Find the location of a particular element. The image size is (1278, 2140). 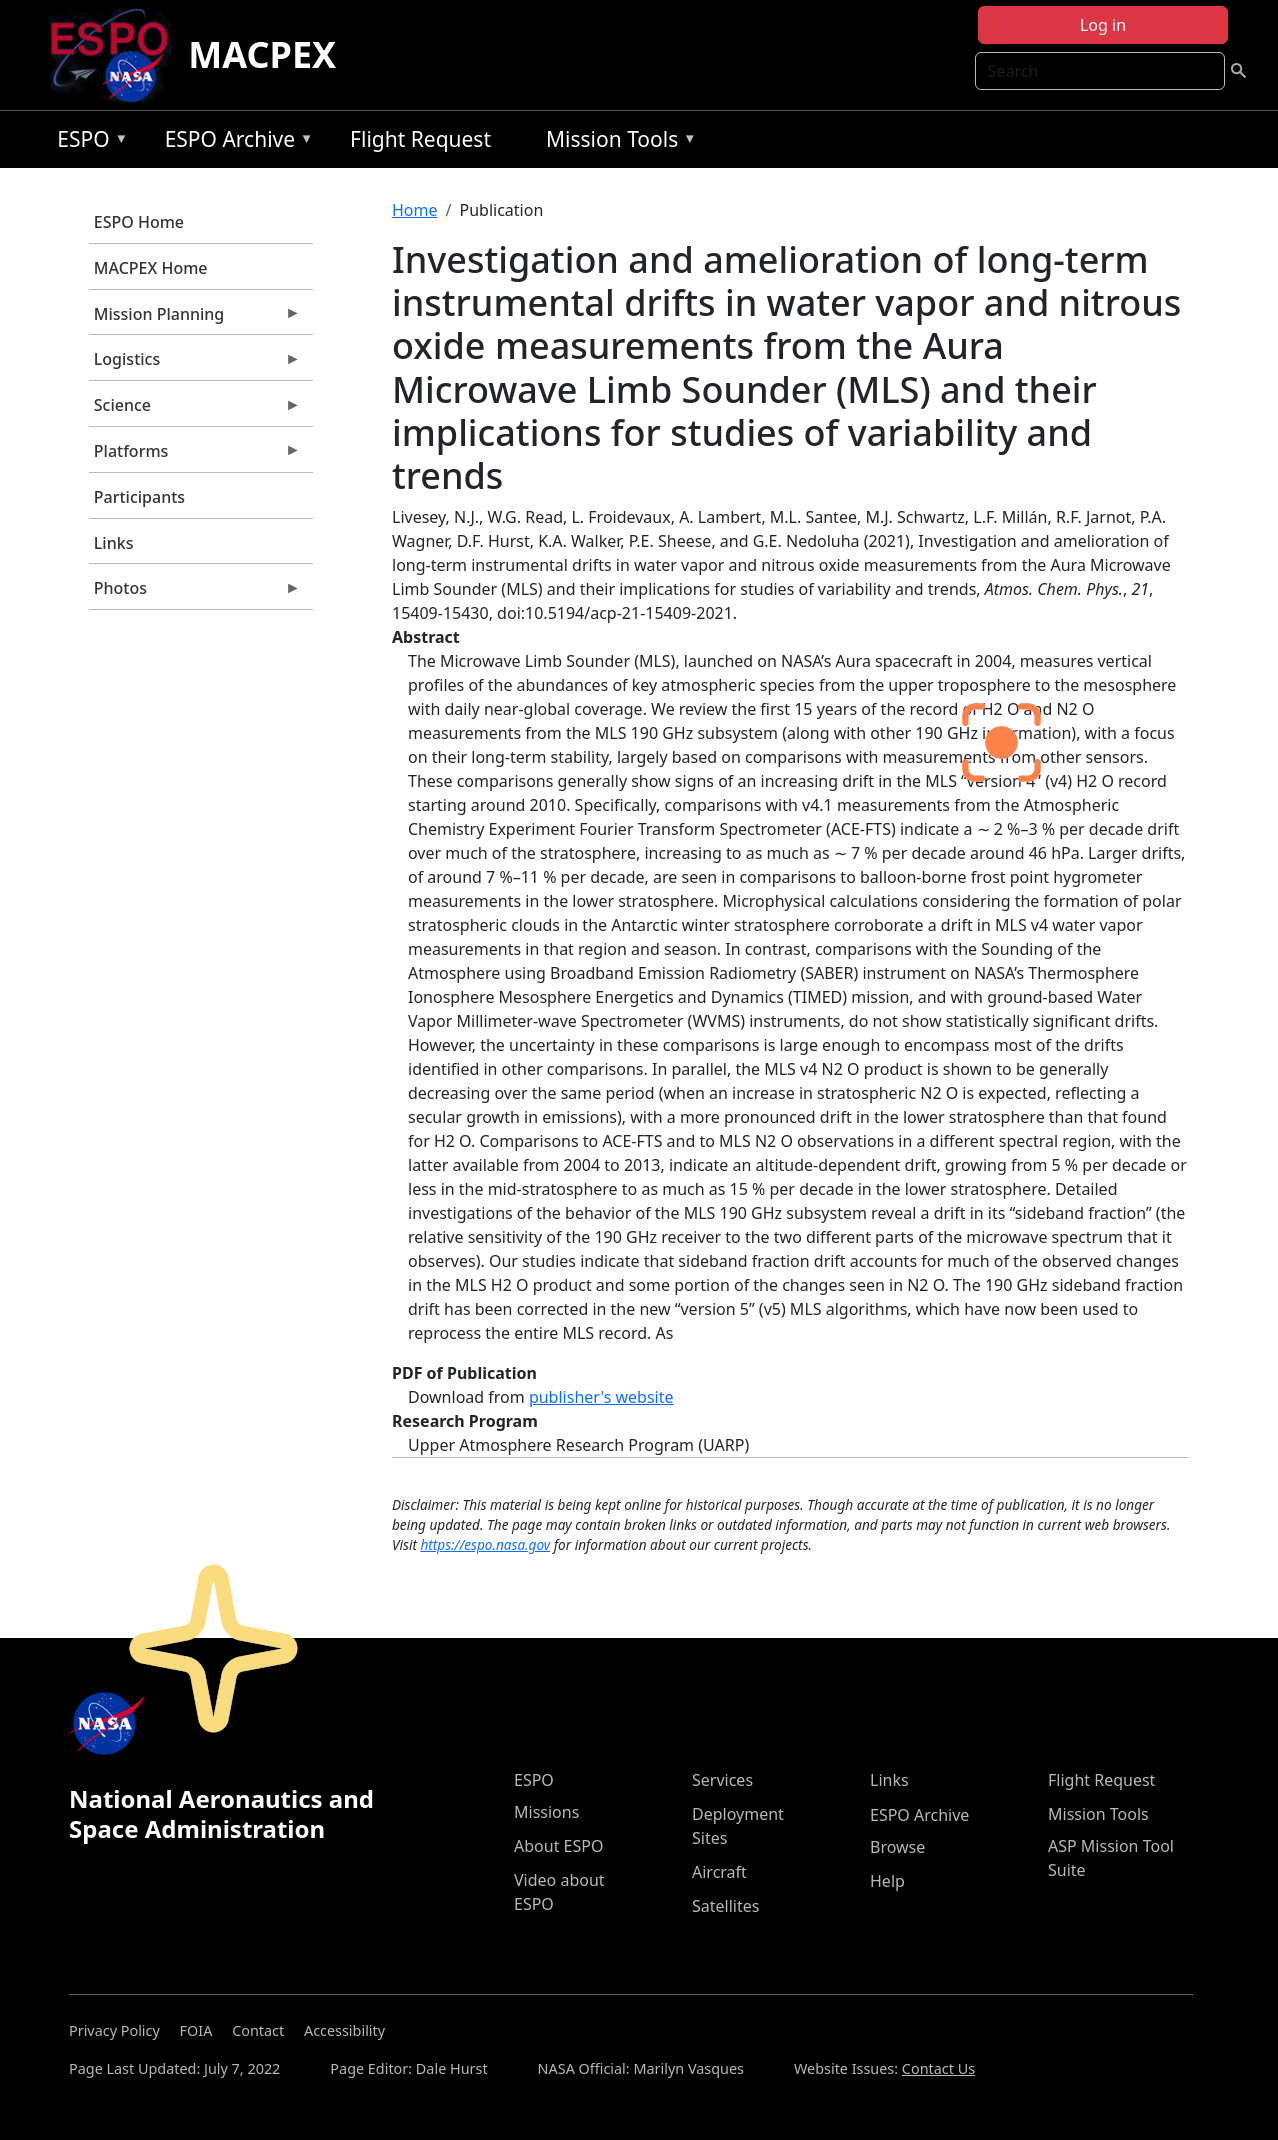

activate camera focus or targeting mode is located at coordinates (1001, 742).